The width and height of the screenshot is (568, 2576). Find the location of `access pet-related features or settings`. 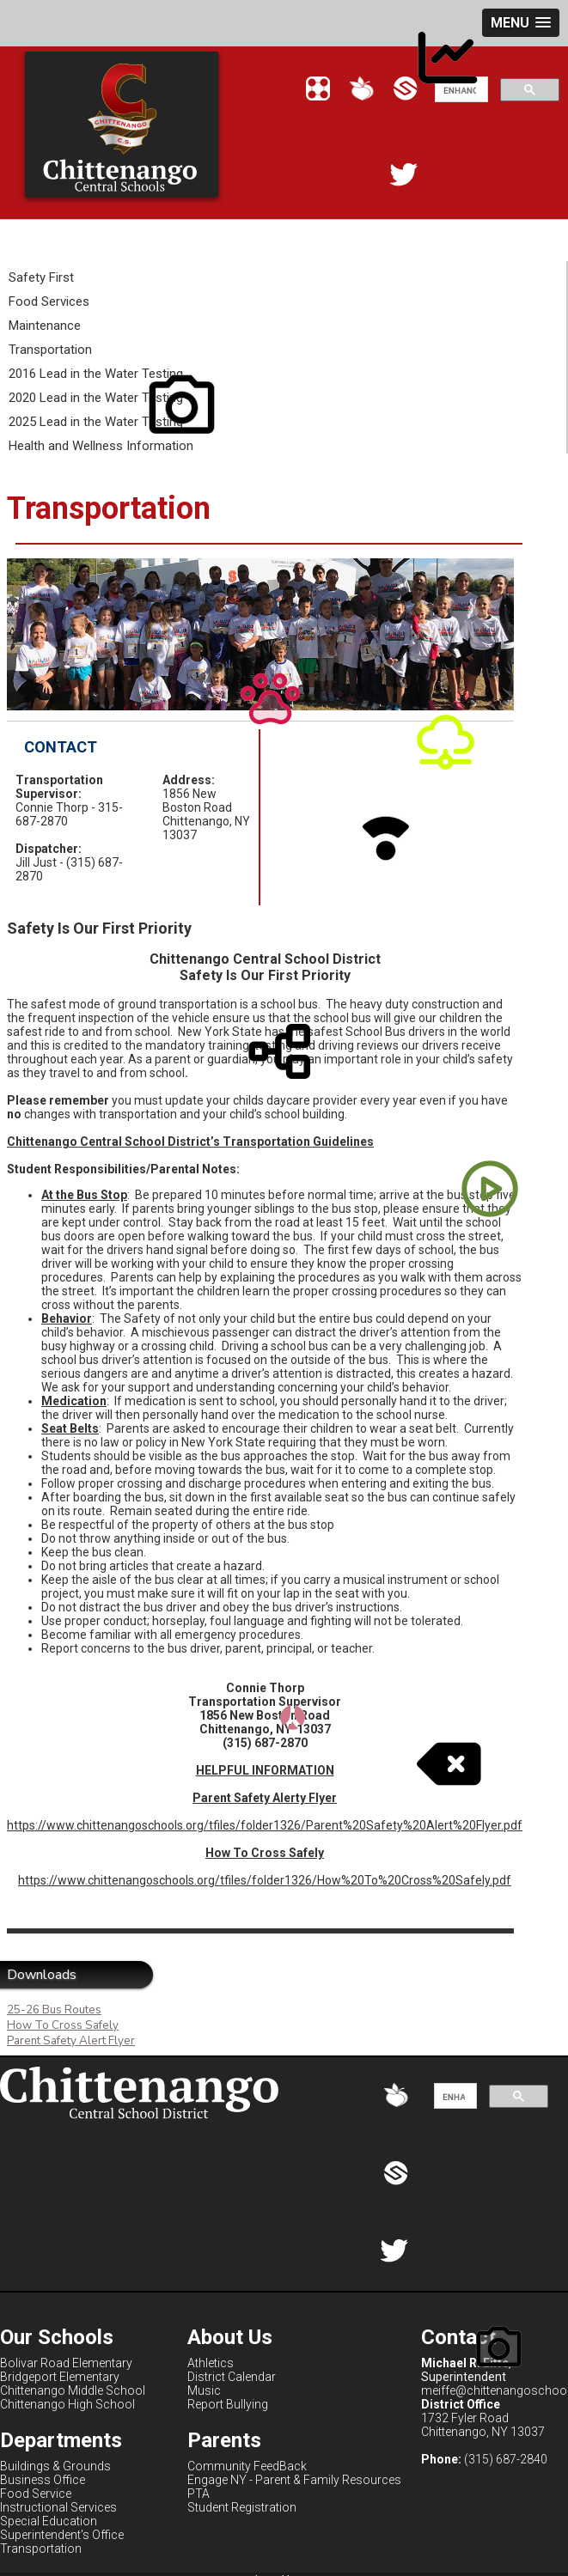

access pet-related features or settings is located at coordinates (270, 698).